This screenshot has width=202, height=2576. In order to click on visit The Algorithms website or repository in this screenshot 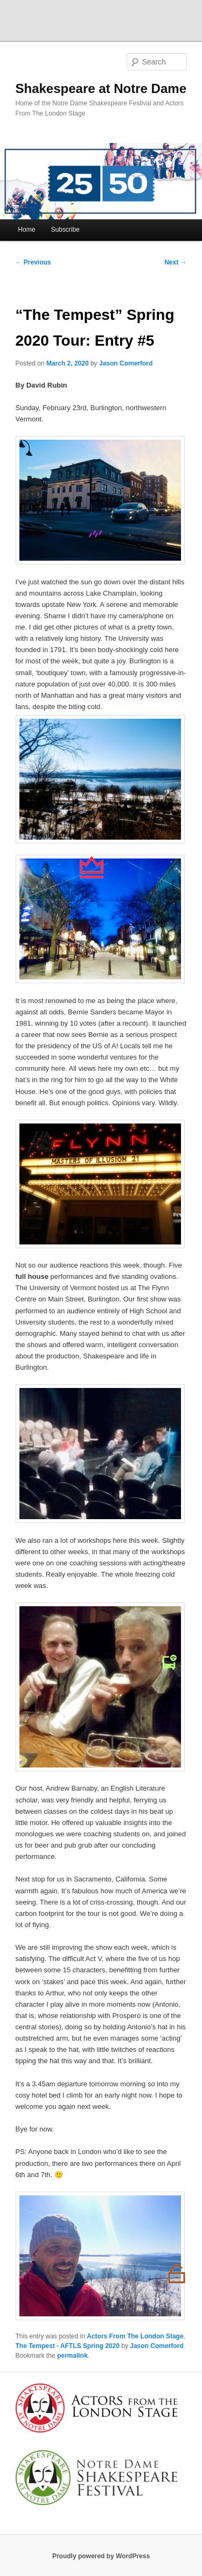, I will do `click(42, 1142)`.